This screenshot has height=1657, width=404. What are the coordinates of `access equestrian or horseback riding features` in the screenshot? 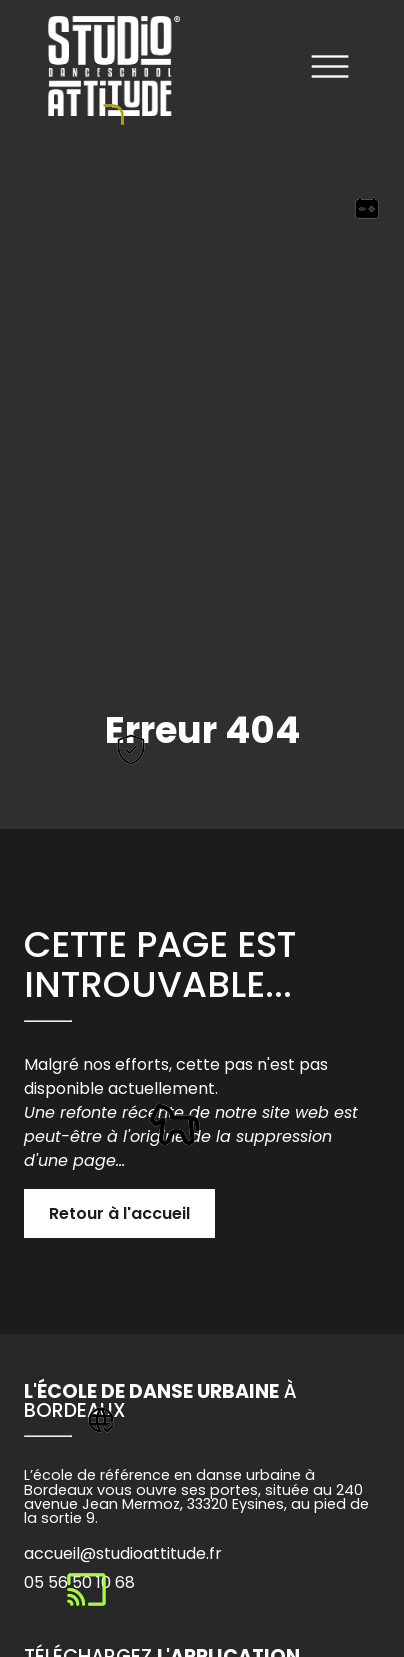 It's located at (174, 1124).